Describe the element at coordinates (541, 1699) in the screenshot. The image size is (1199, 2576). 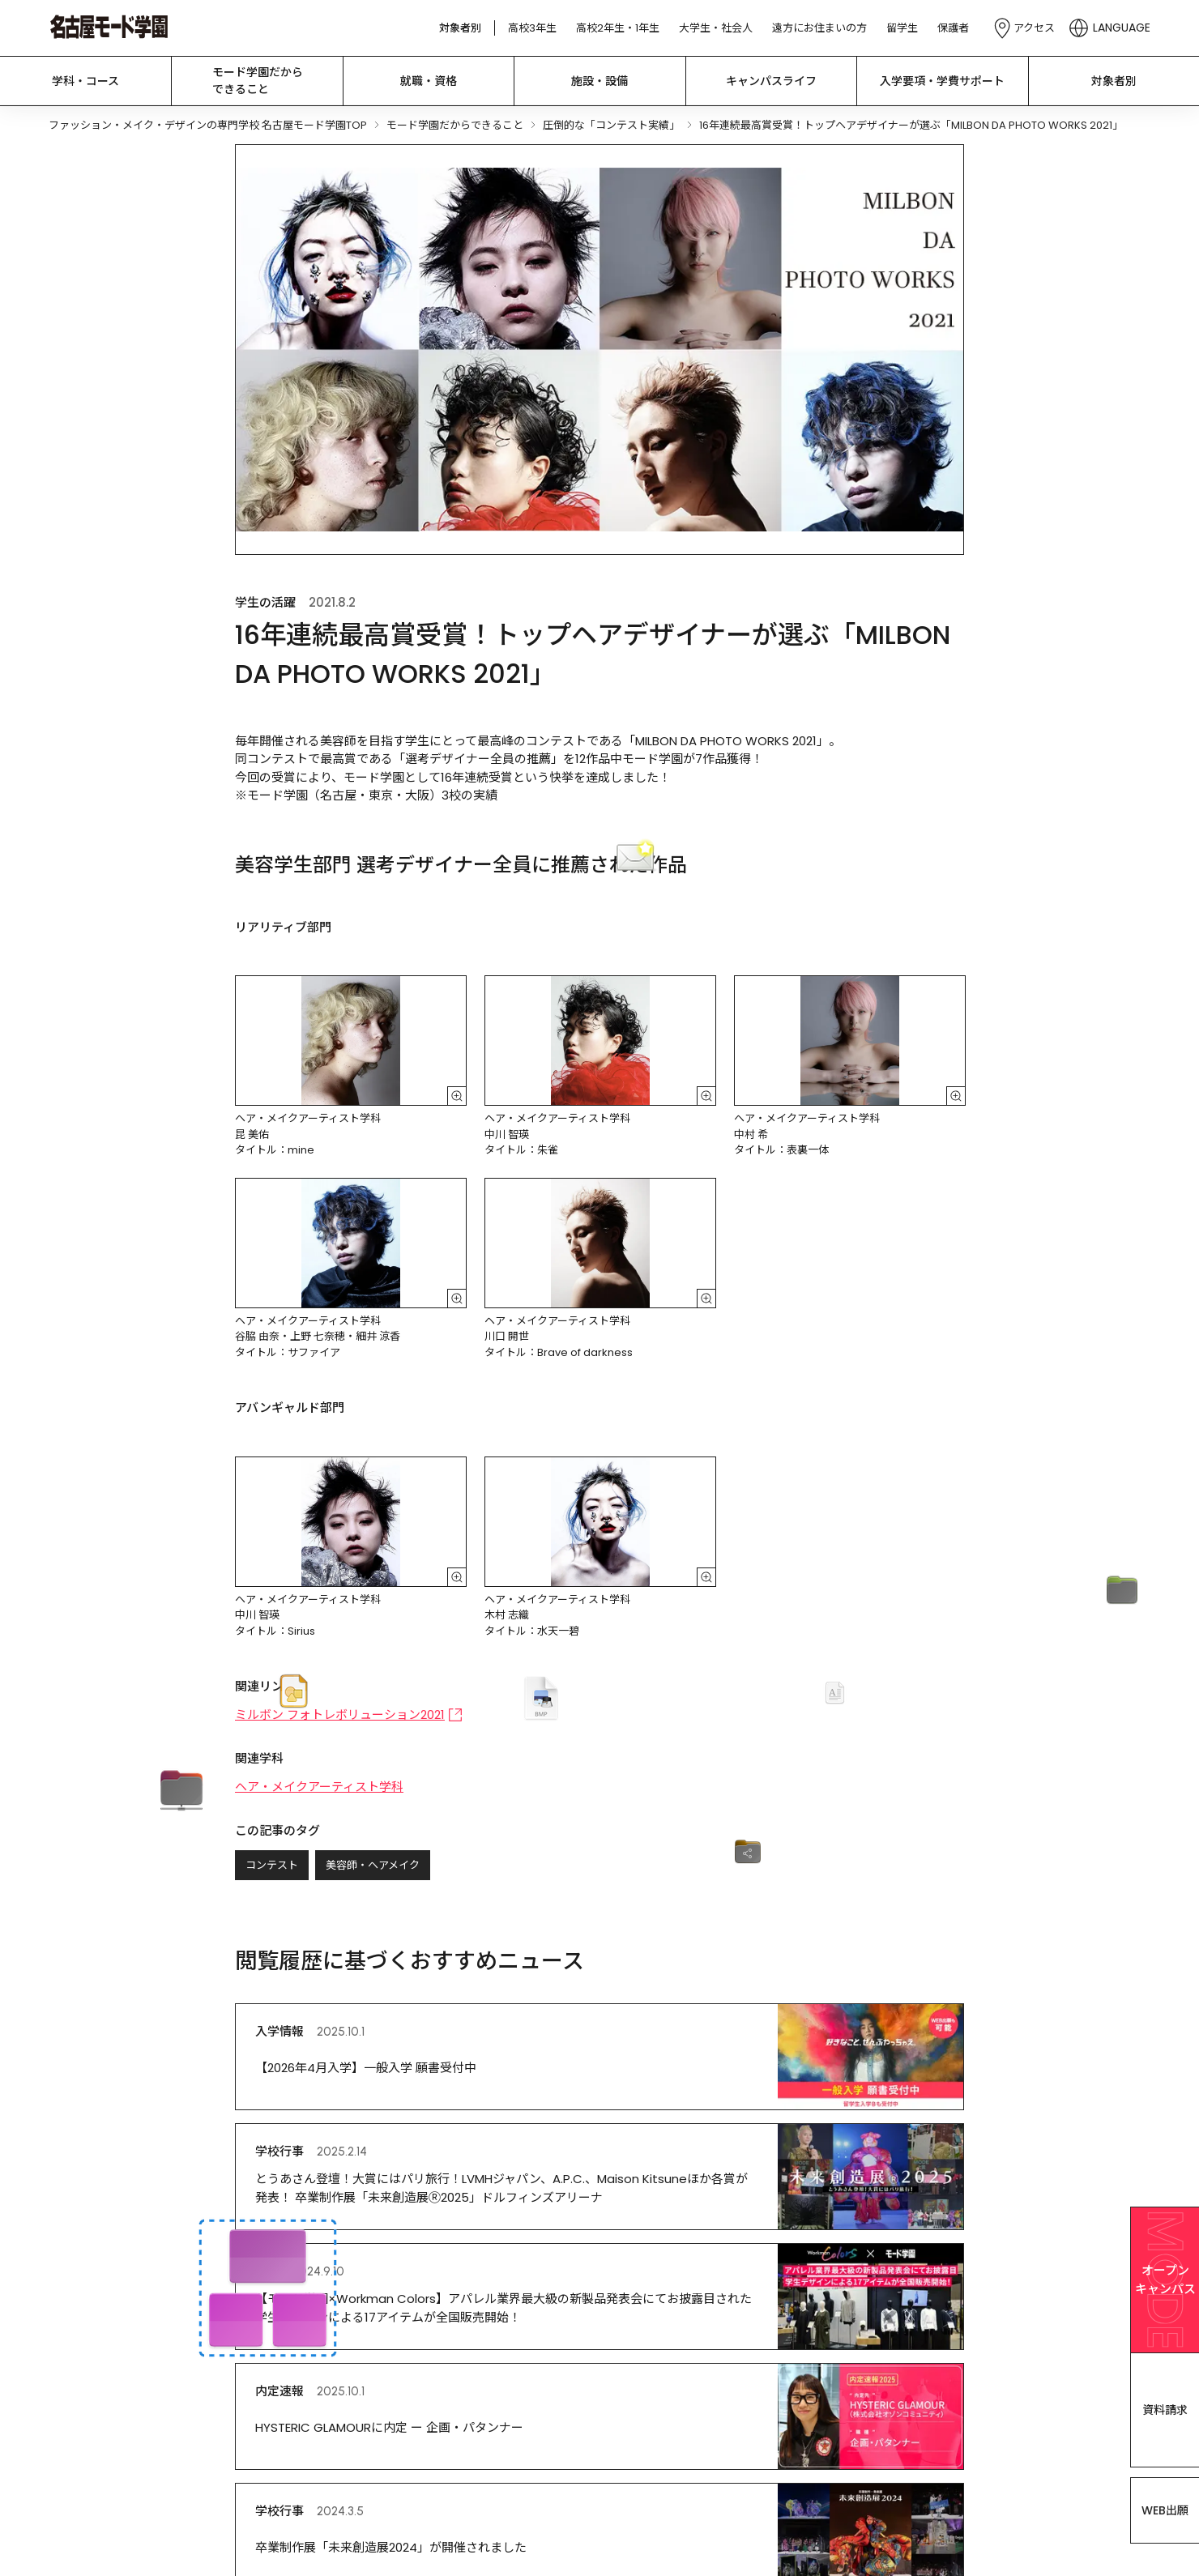
I see `a BMP image file` at that location.